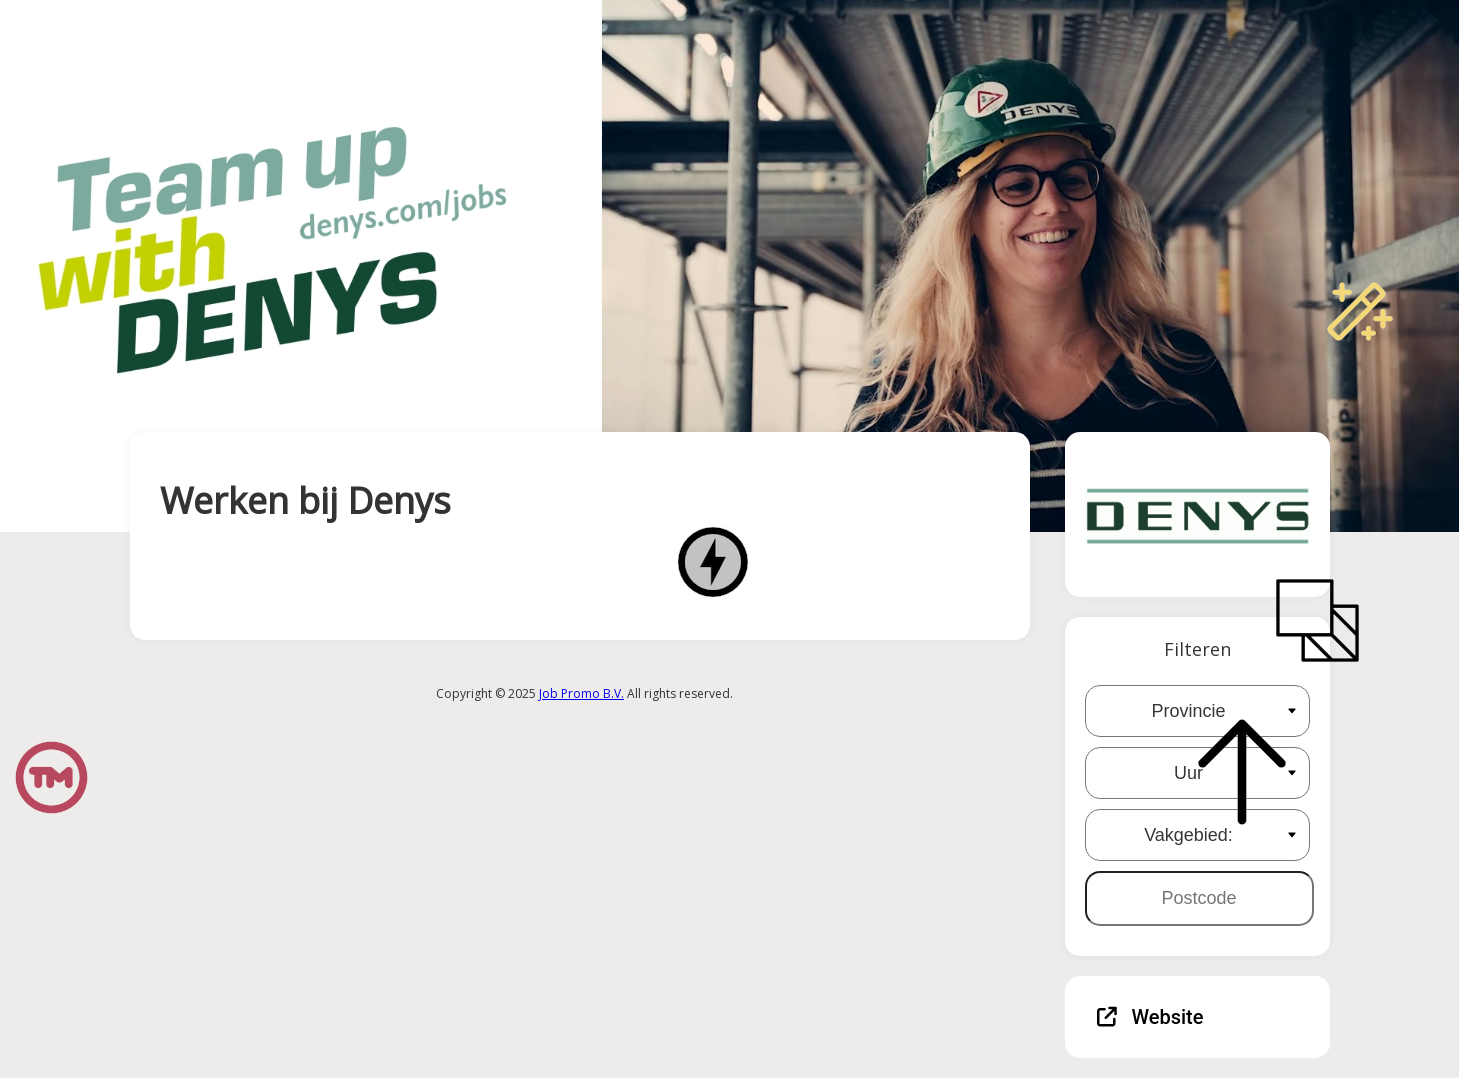  What do you see at coordinates (1356, 311) in the screenshot?
I see `apply auto-enhance or smart adjustments` at bounding box center [1356, 311].